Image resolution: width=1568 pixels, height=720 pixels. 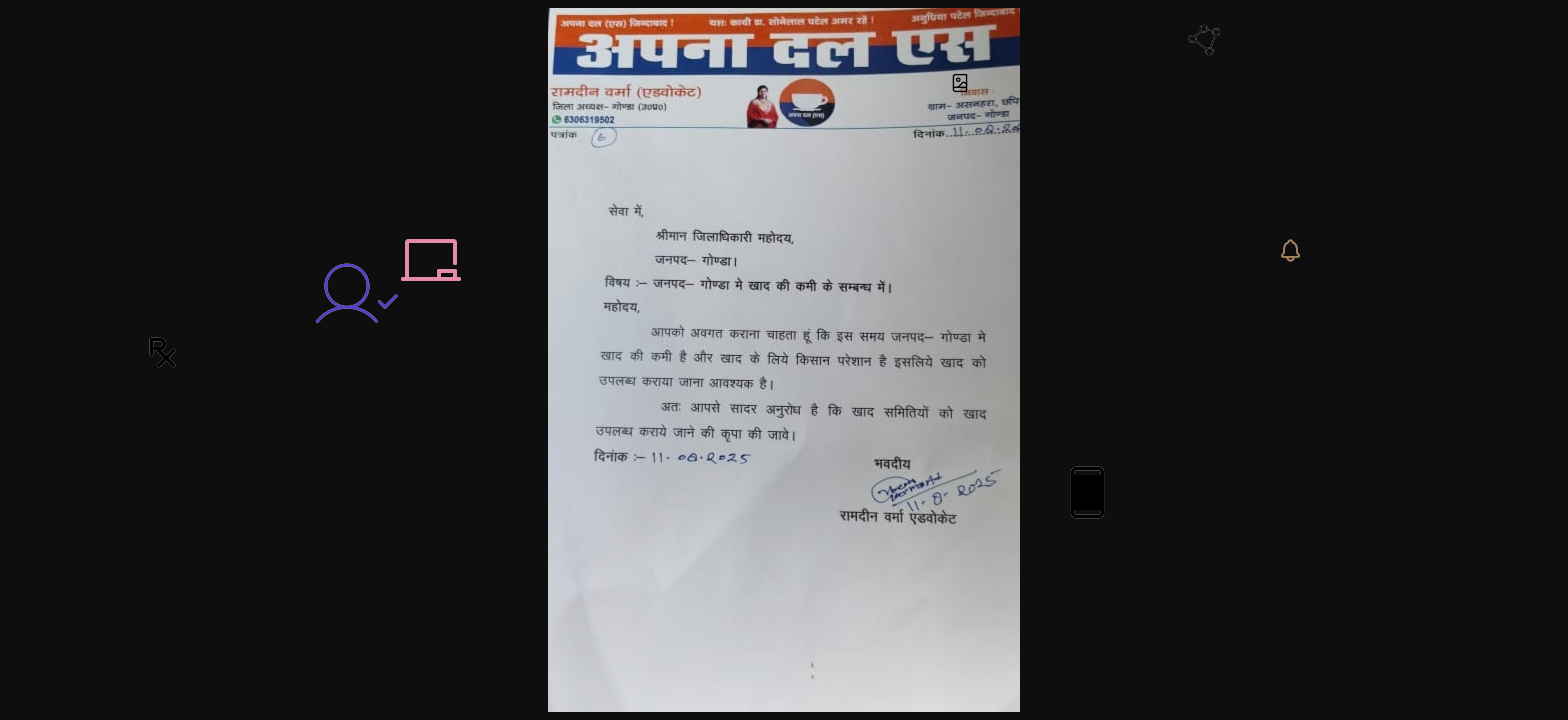 What do you see at coordinates (162, 352) in the screenshot?
I see `view prescription details` at bounding box center [162, 352].